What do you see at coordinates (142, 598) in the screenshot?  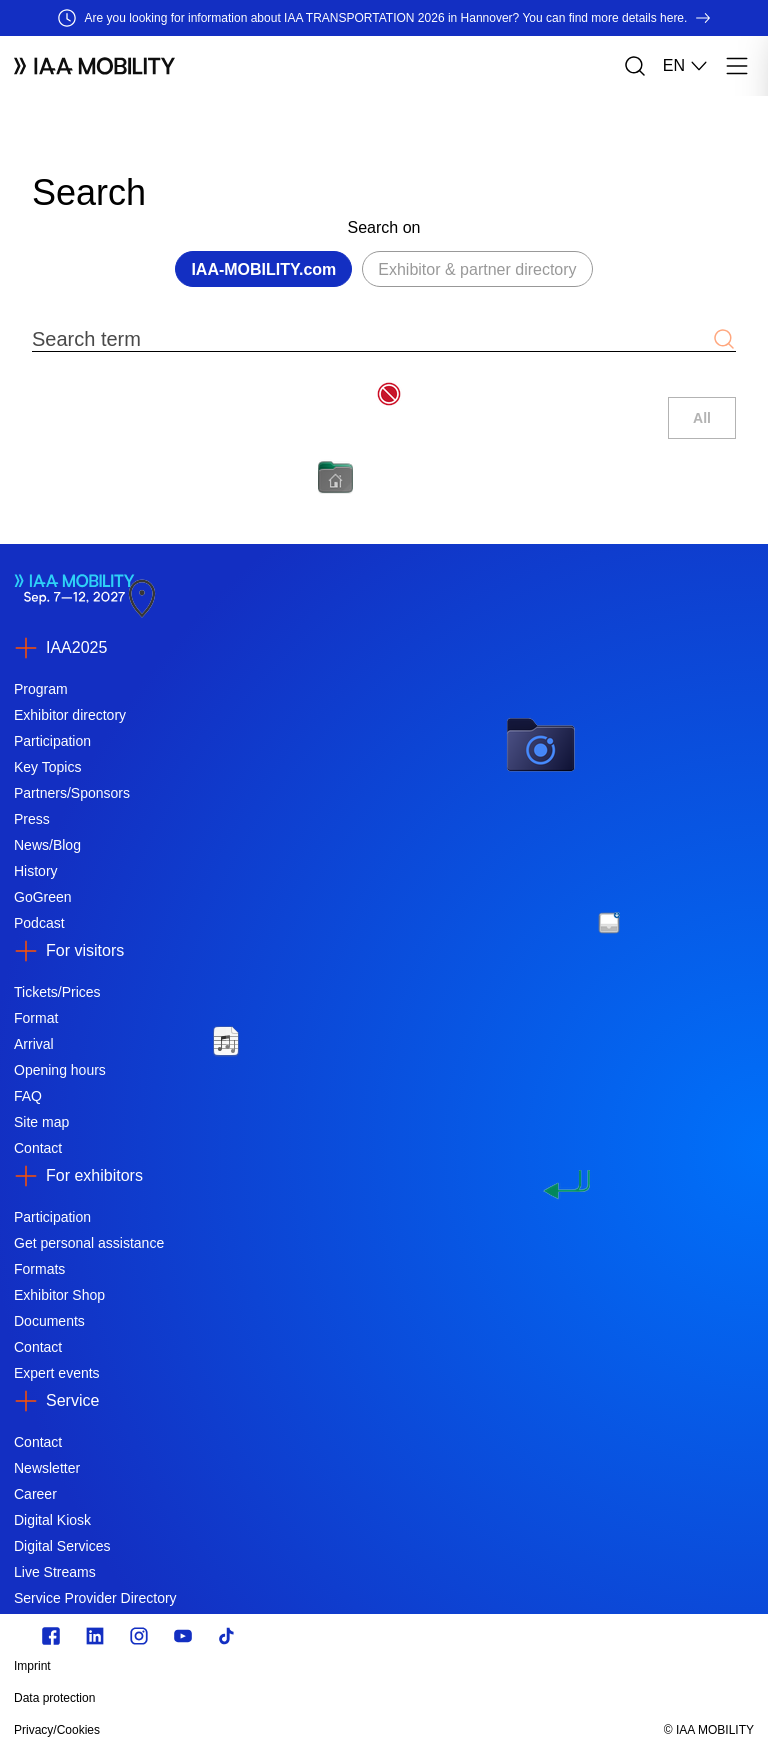 I see `access location settings` at bounding box center [142, 598].